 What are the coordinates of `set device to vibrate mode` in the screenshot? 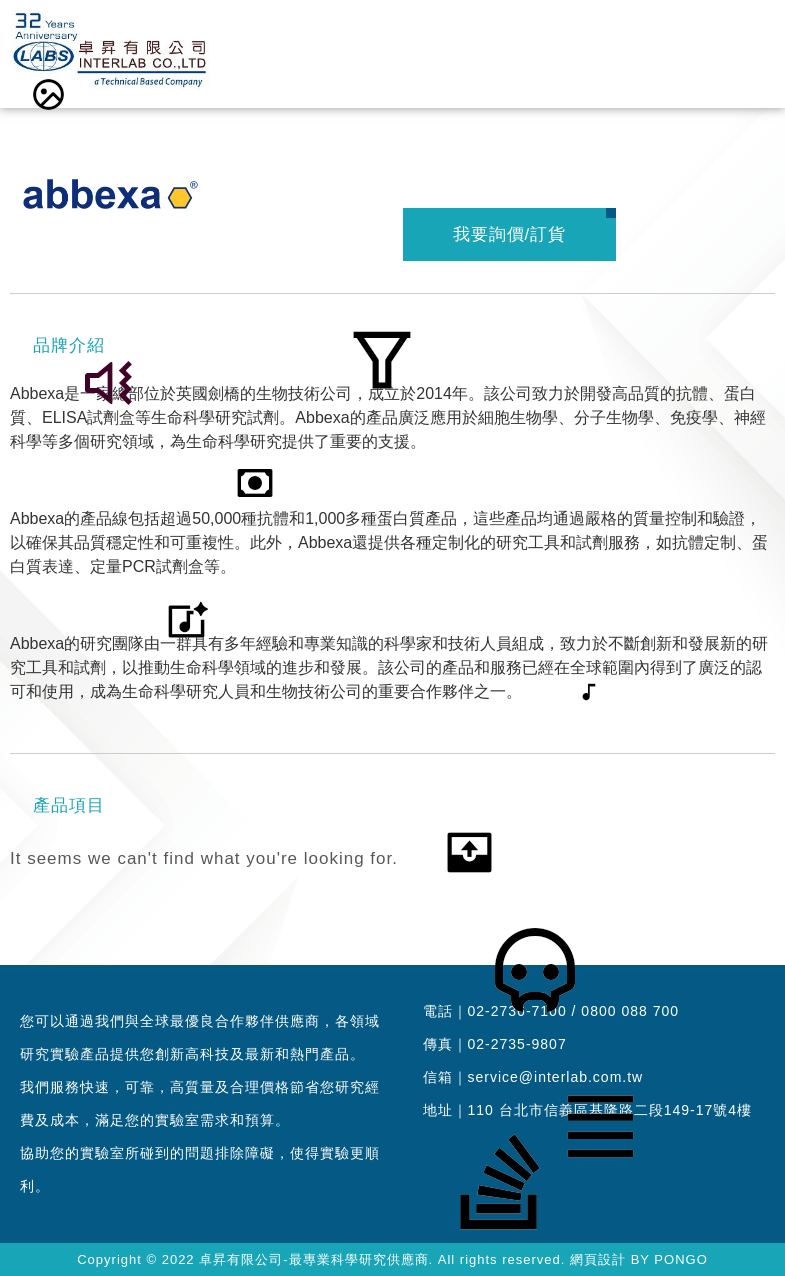 It's located at (110, 383).